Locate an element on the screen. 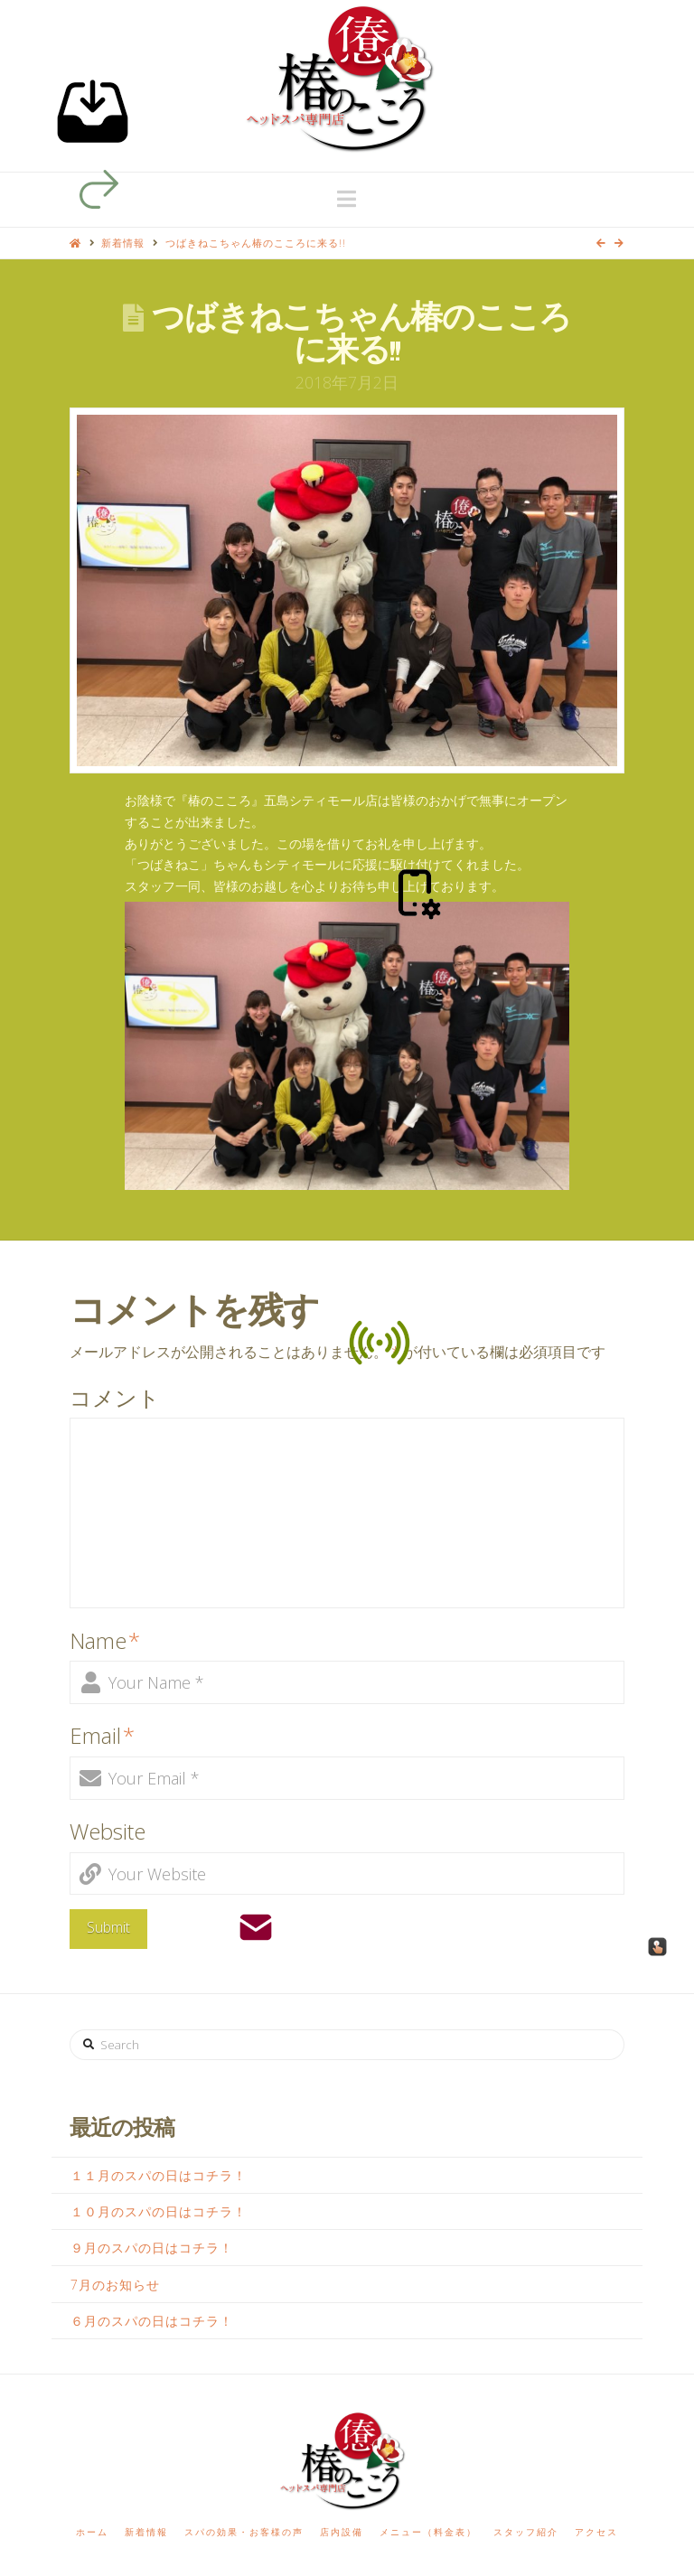  touchscreen input settings is located at coordinates (657, 1946).